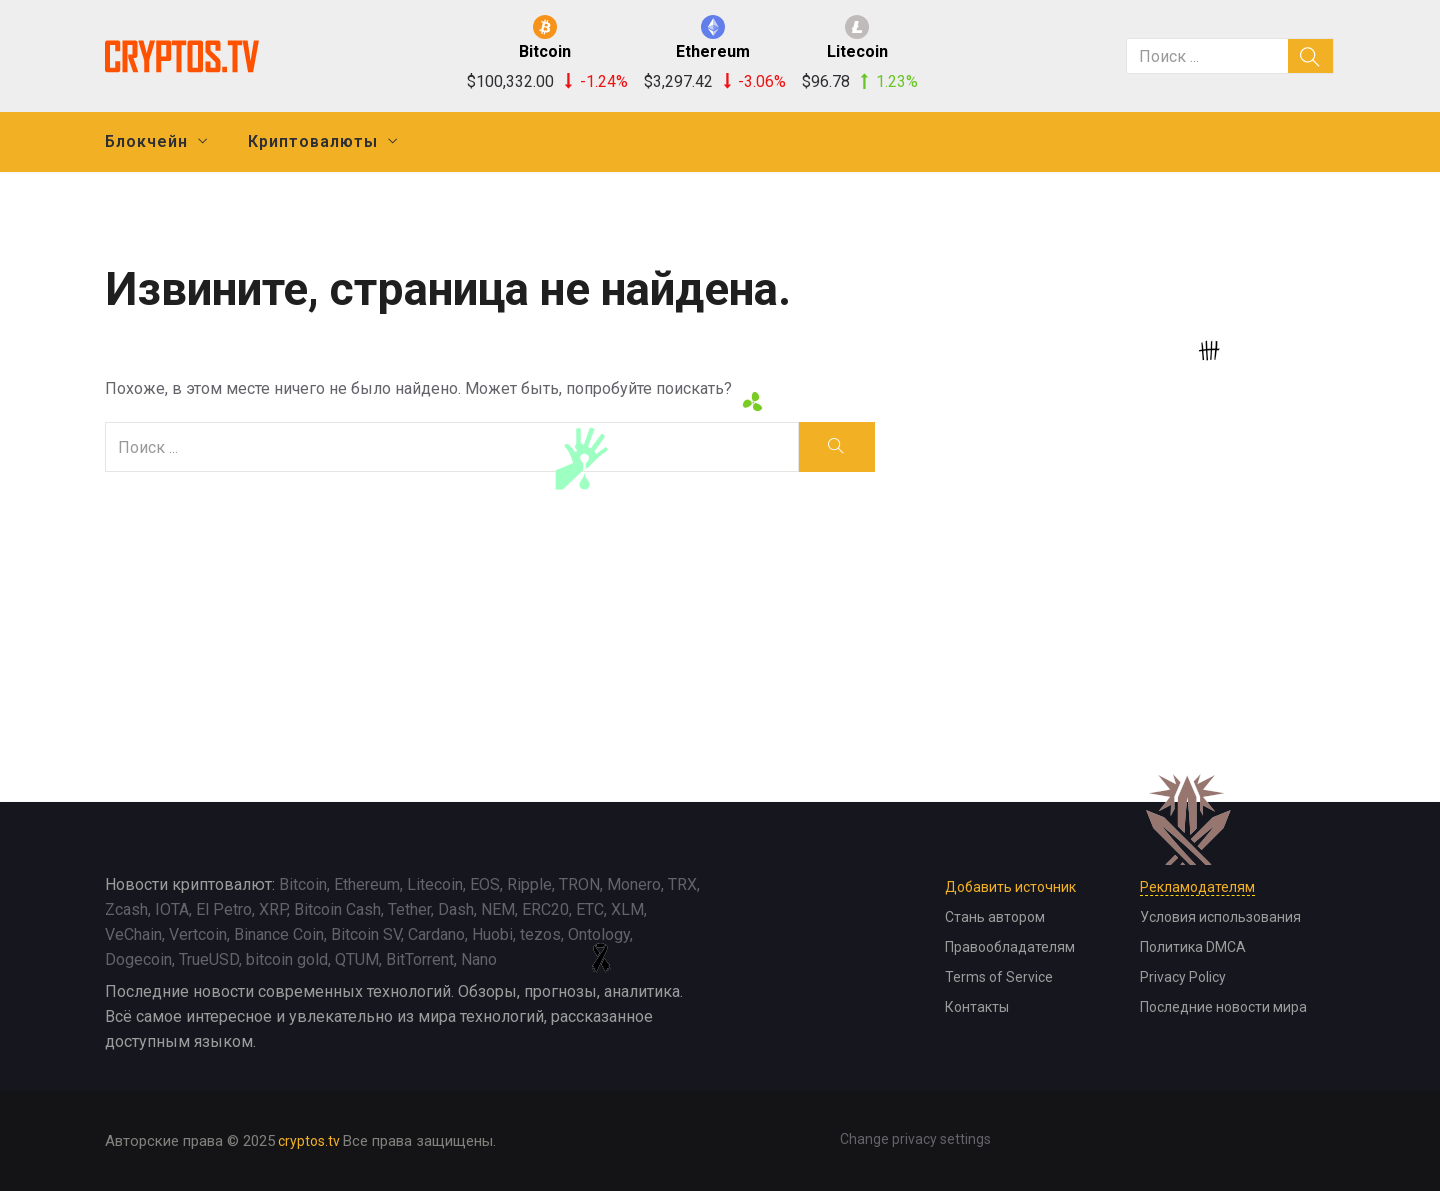 This screenshot has width=1440, height=1191. What do you see at coordinates (1209, 350) in the screenshot?
I see `indicates a count of five items or points` at bounding box center [1209, 350].